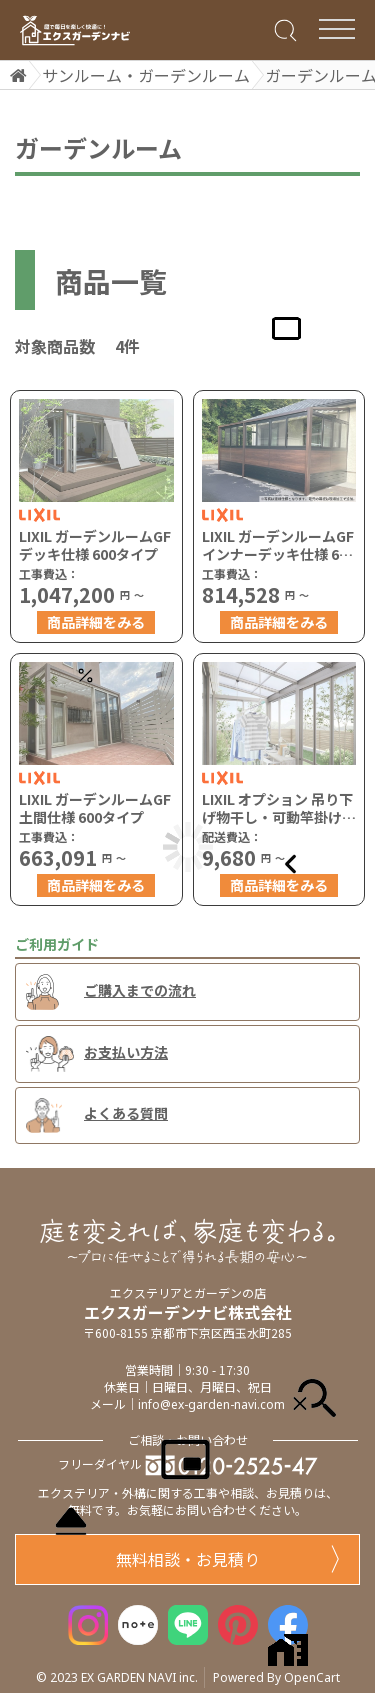  What do you see at coordinates (286, 328) in the screenshot?
I see `crop image to 5:4 aspect ratio` at bounding box center [286, 328].